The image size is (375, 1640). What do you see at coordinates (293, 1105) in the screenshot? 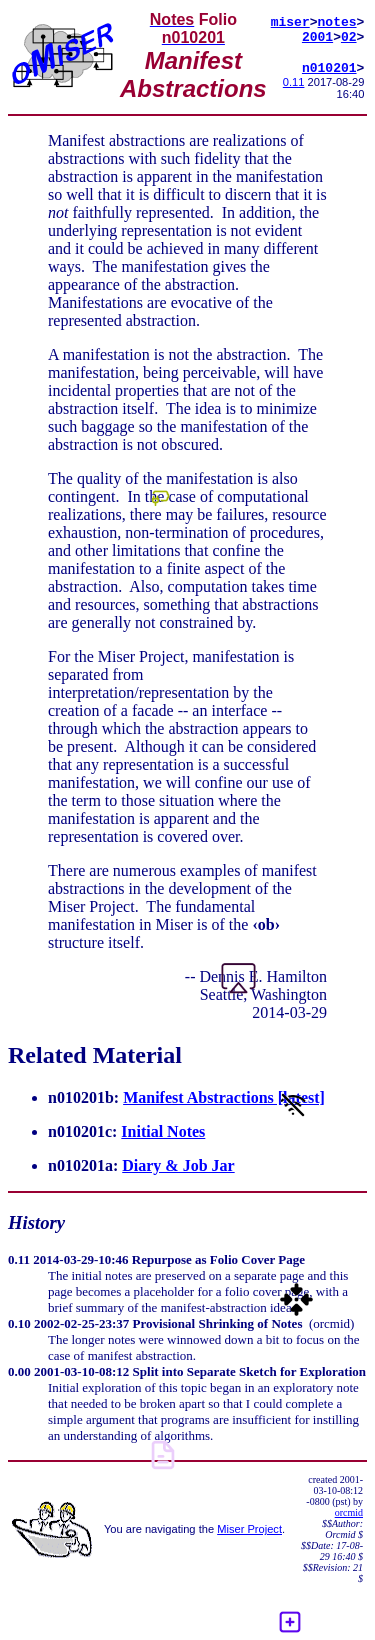
I see `wifi is disabled or unavailable` at bounding box center [293, 1105].